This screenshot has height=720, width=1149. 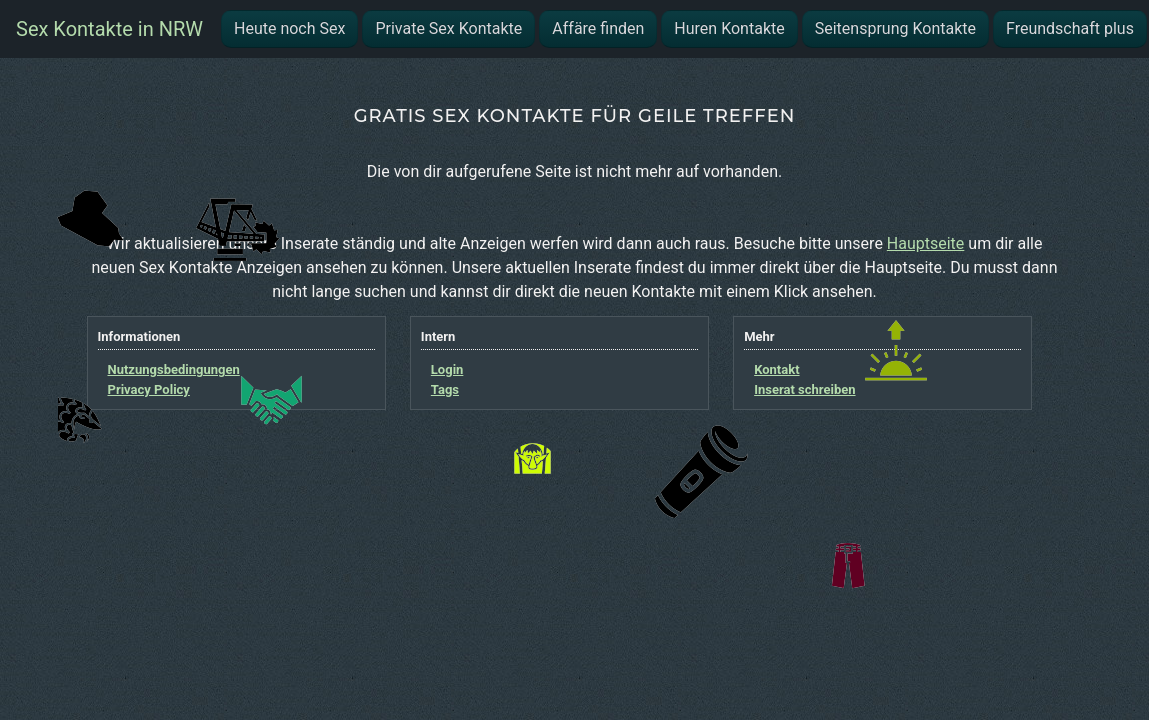 I want to click on bucket wheel excavator machinery icon, so click(x=237, y=227).